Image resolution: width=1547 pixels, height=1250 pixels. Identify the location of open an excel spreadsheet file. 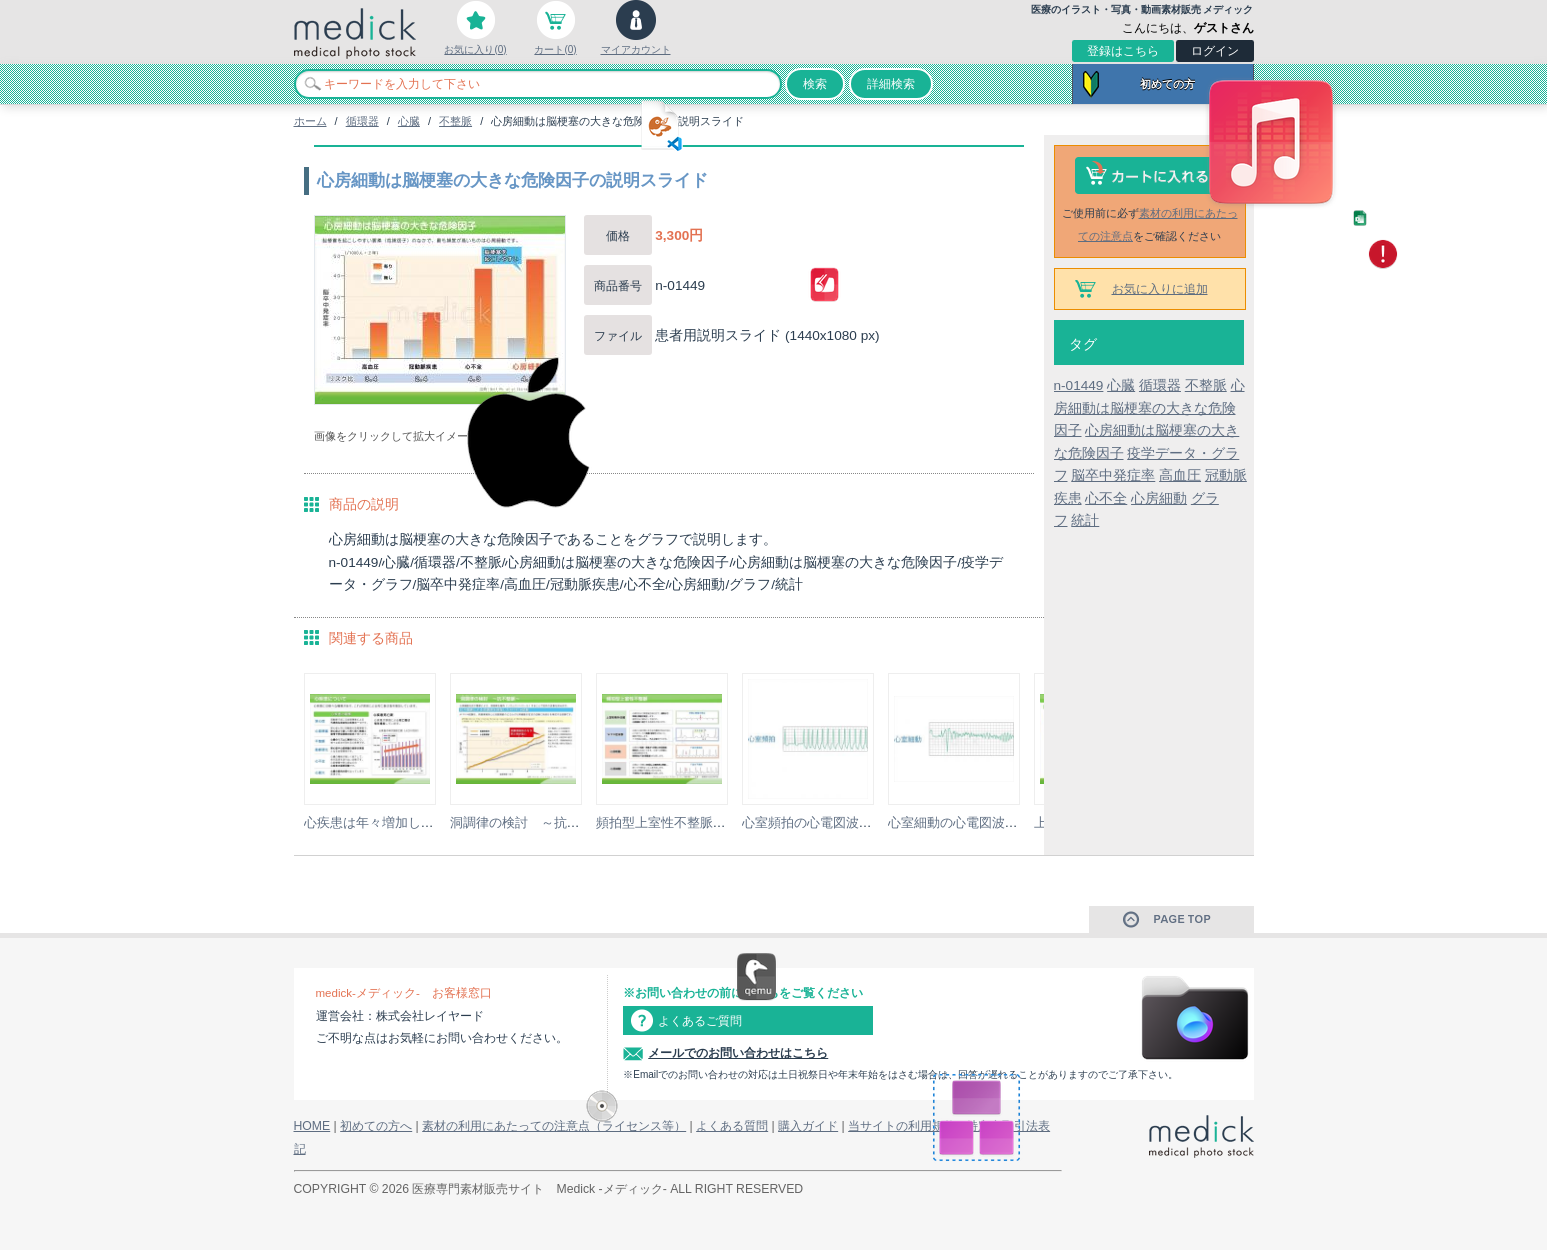
(1360, 218).